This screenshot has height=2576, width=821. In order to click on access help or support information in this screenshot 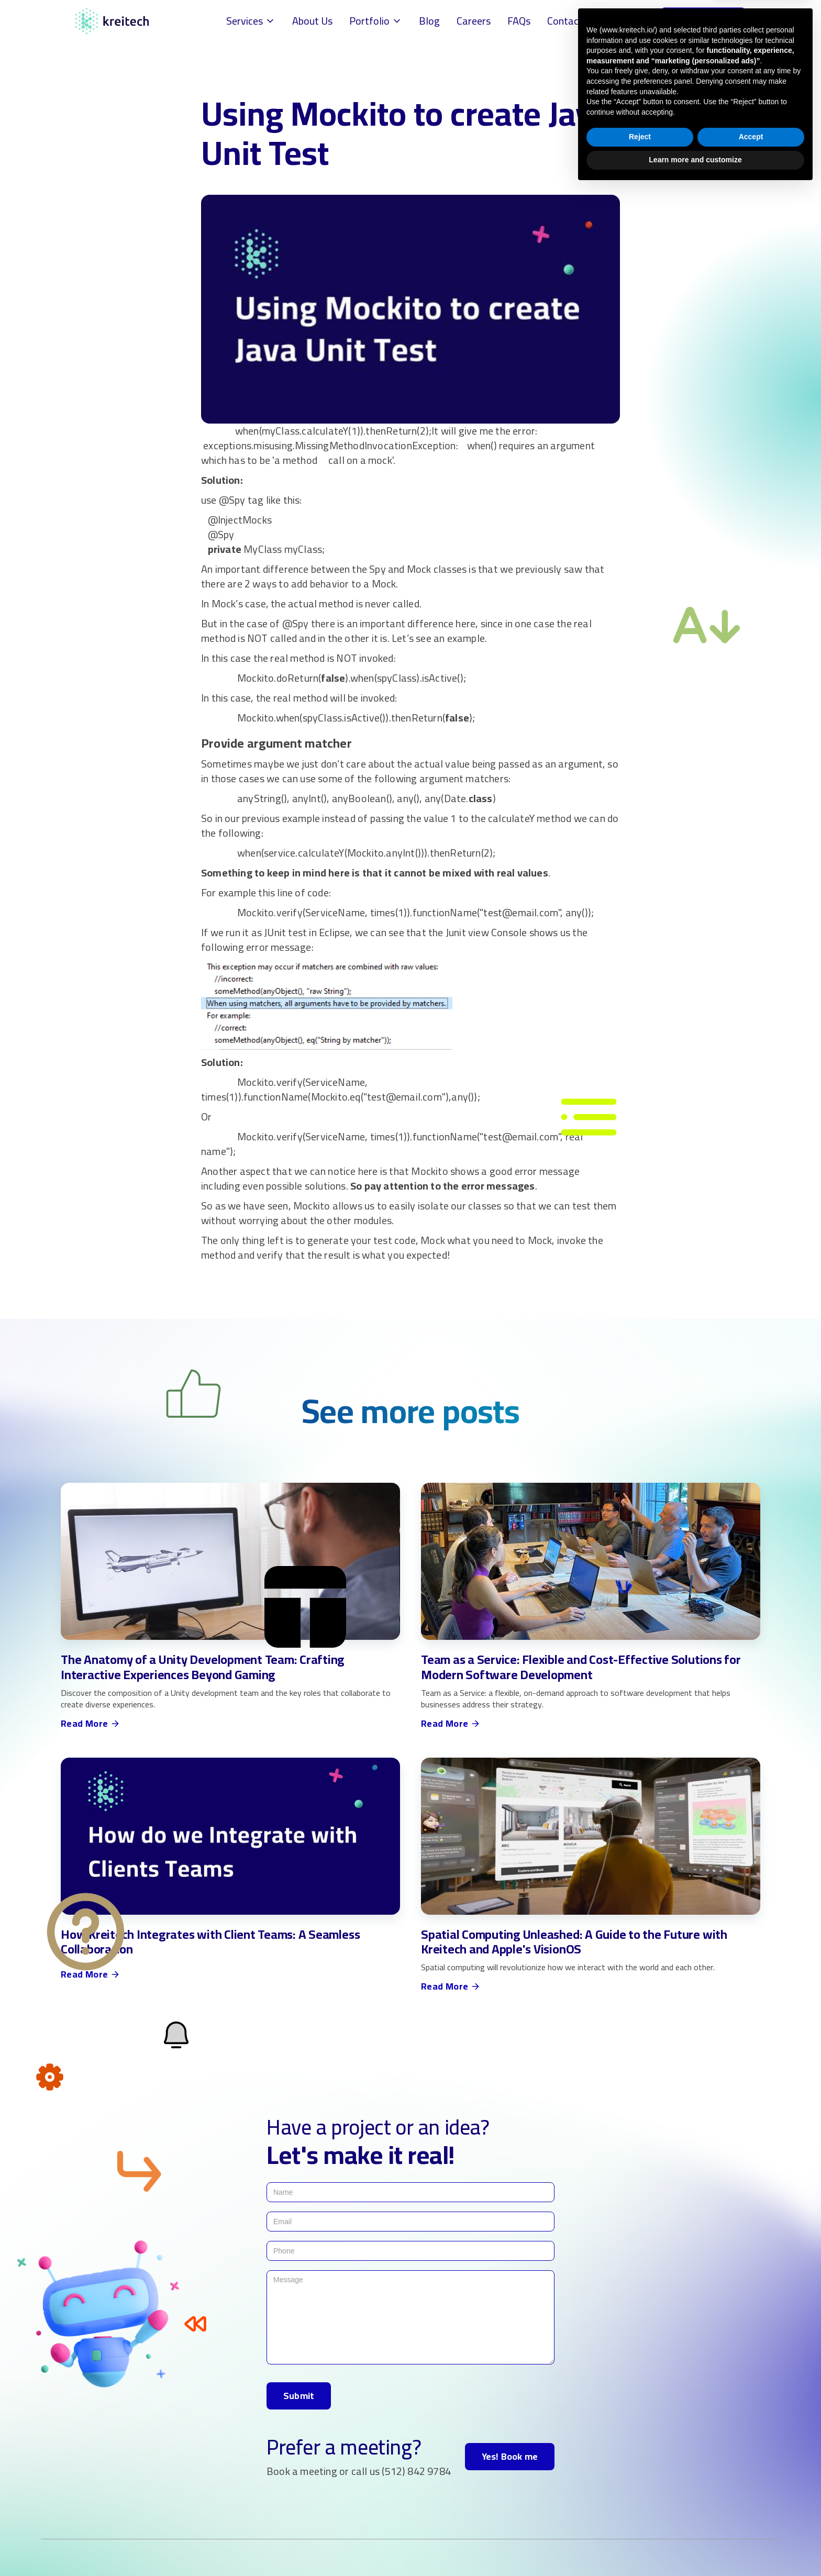, I will do `click(85, 1931)`.